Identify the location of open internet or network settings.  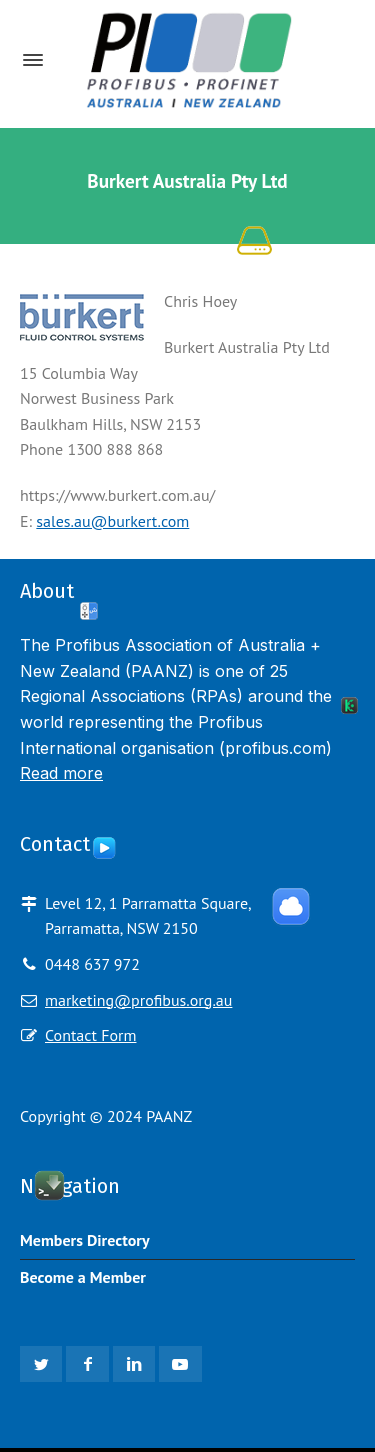
(291, 907).